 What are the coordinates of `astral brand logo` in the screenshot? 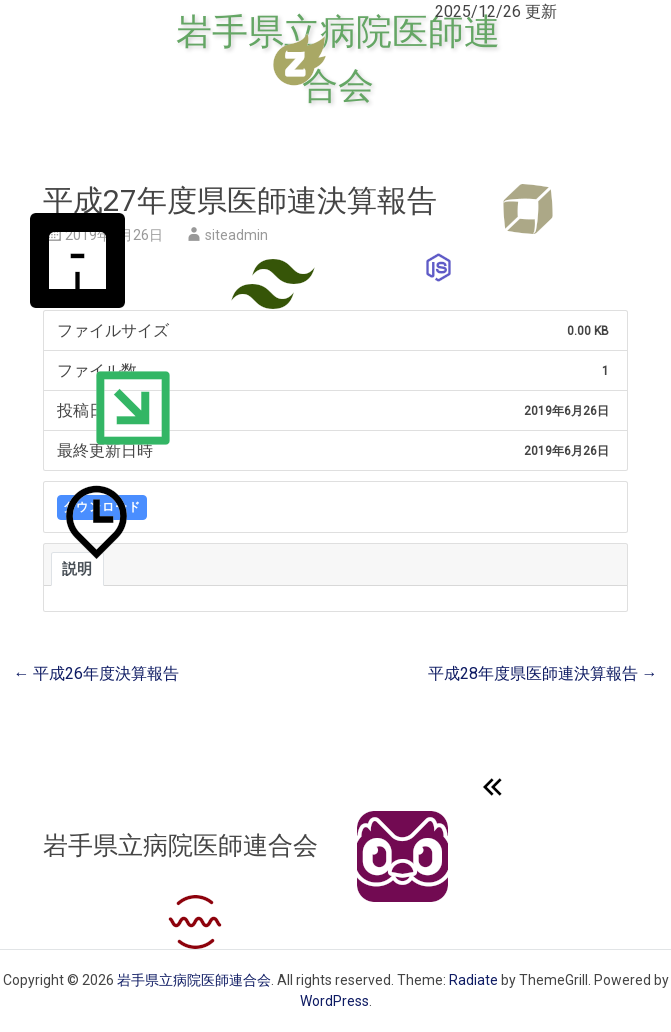 It's located at (77, 260).